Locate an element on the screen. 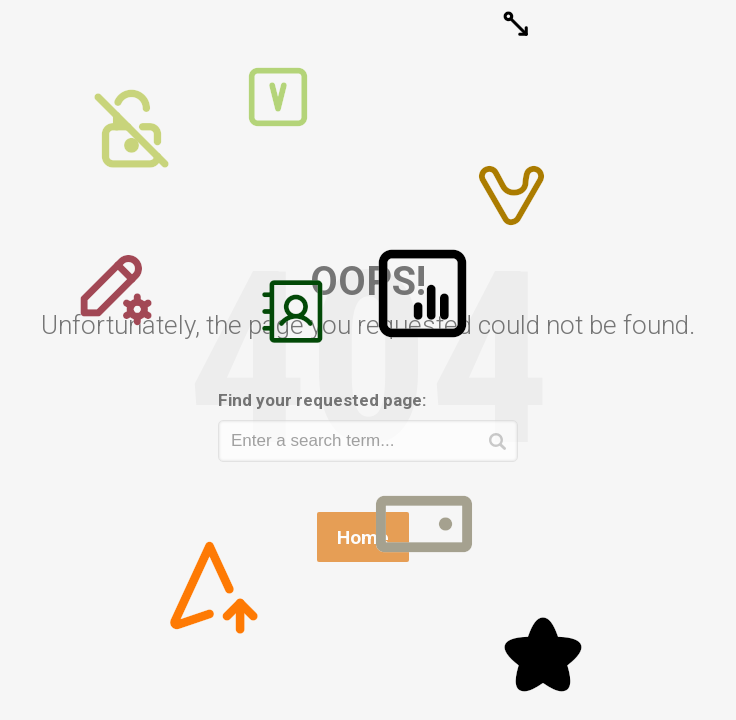 The width and height of the screenshot is (736, 720). unlock feature is unavailable or disabled is located at coordinates (131, 130).